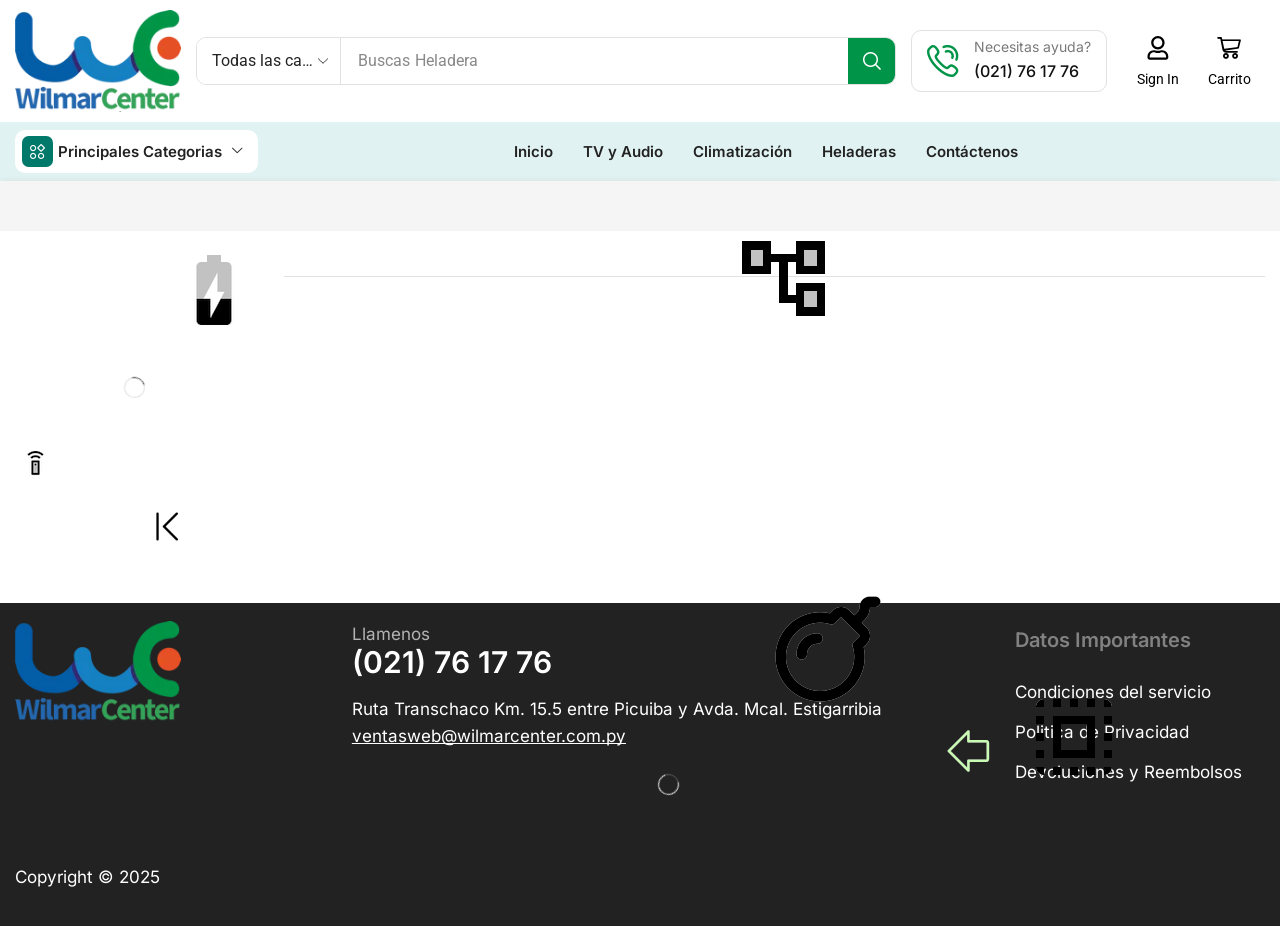  Describe the element at coordinates (783, 278) in the screenshot. I see `view organizational hierarchy or structure` at that location.